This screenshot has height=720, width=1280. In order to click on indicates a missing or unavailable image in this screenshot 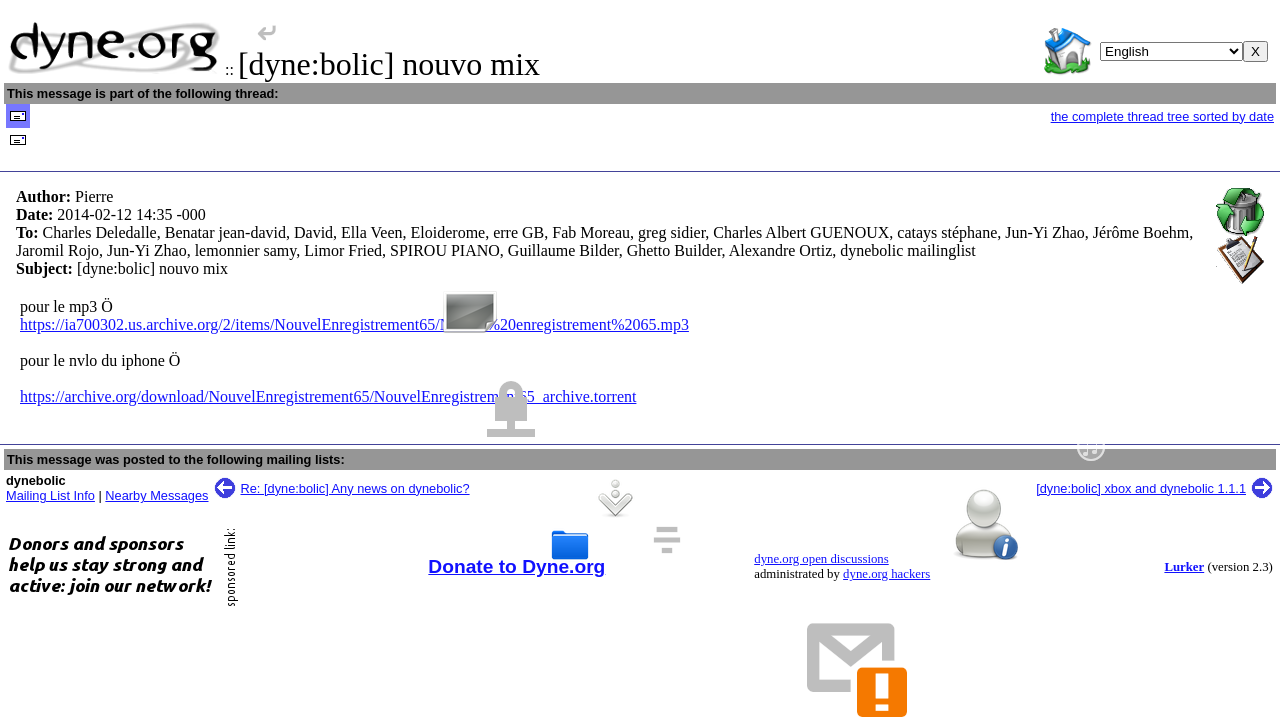, I will do `click(470, 313)`.